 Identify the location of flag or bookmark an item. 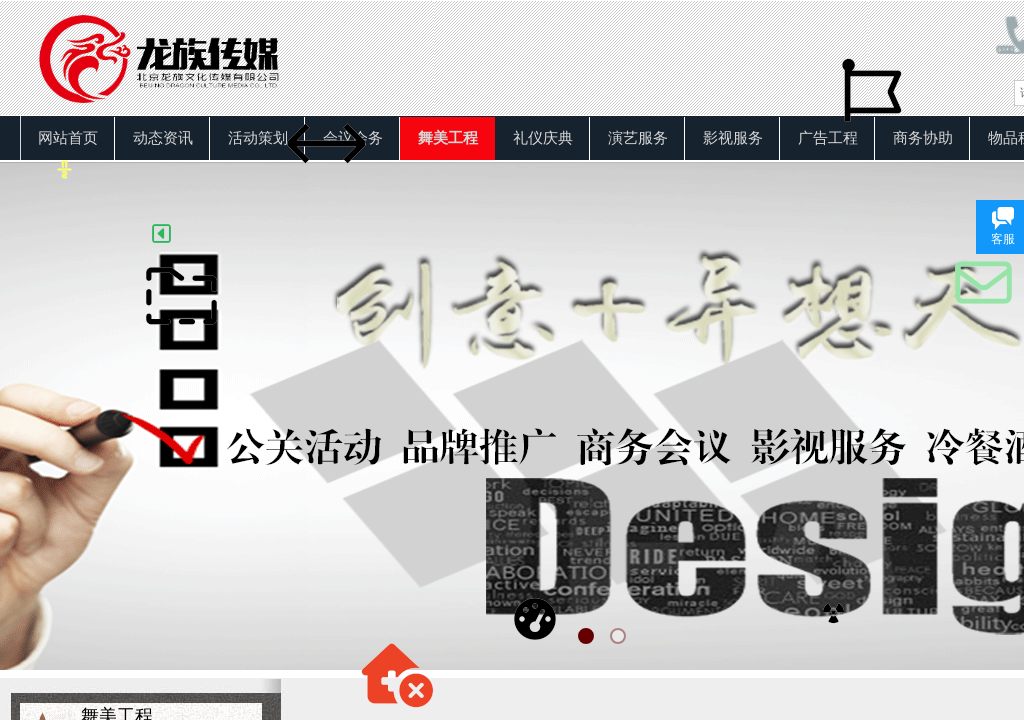
(872, 90).